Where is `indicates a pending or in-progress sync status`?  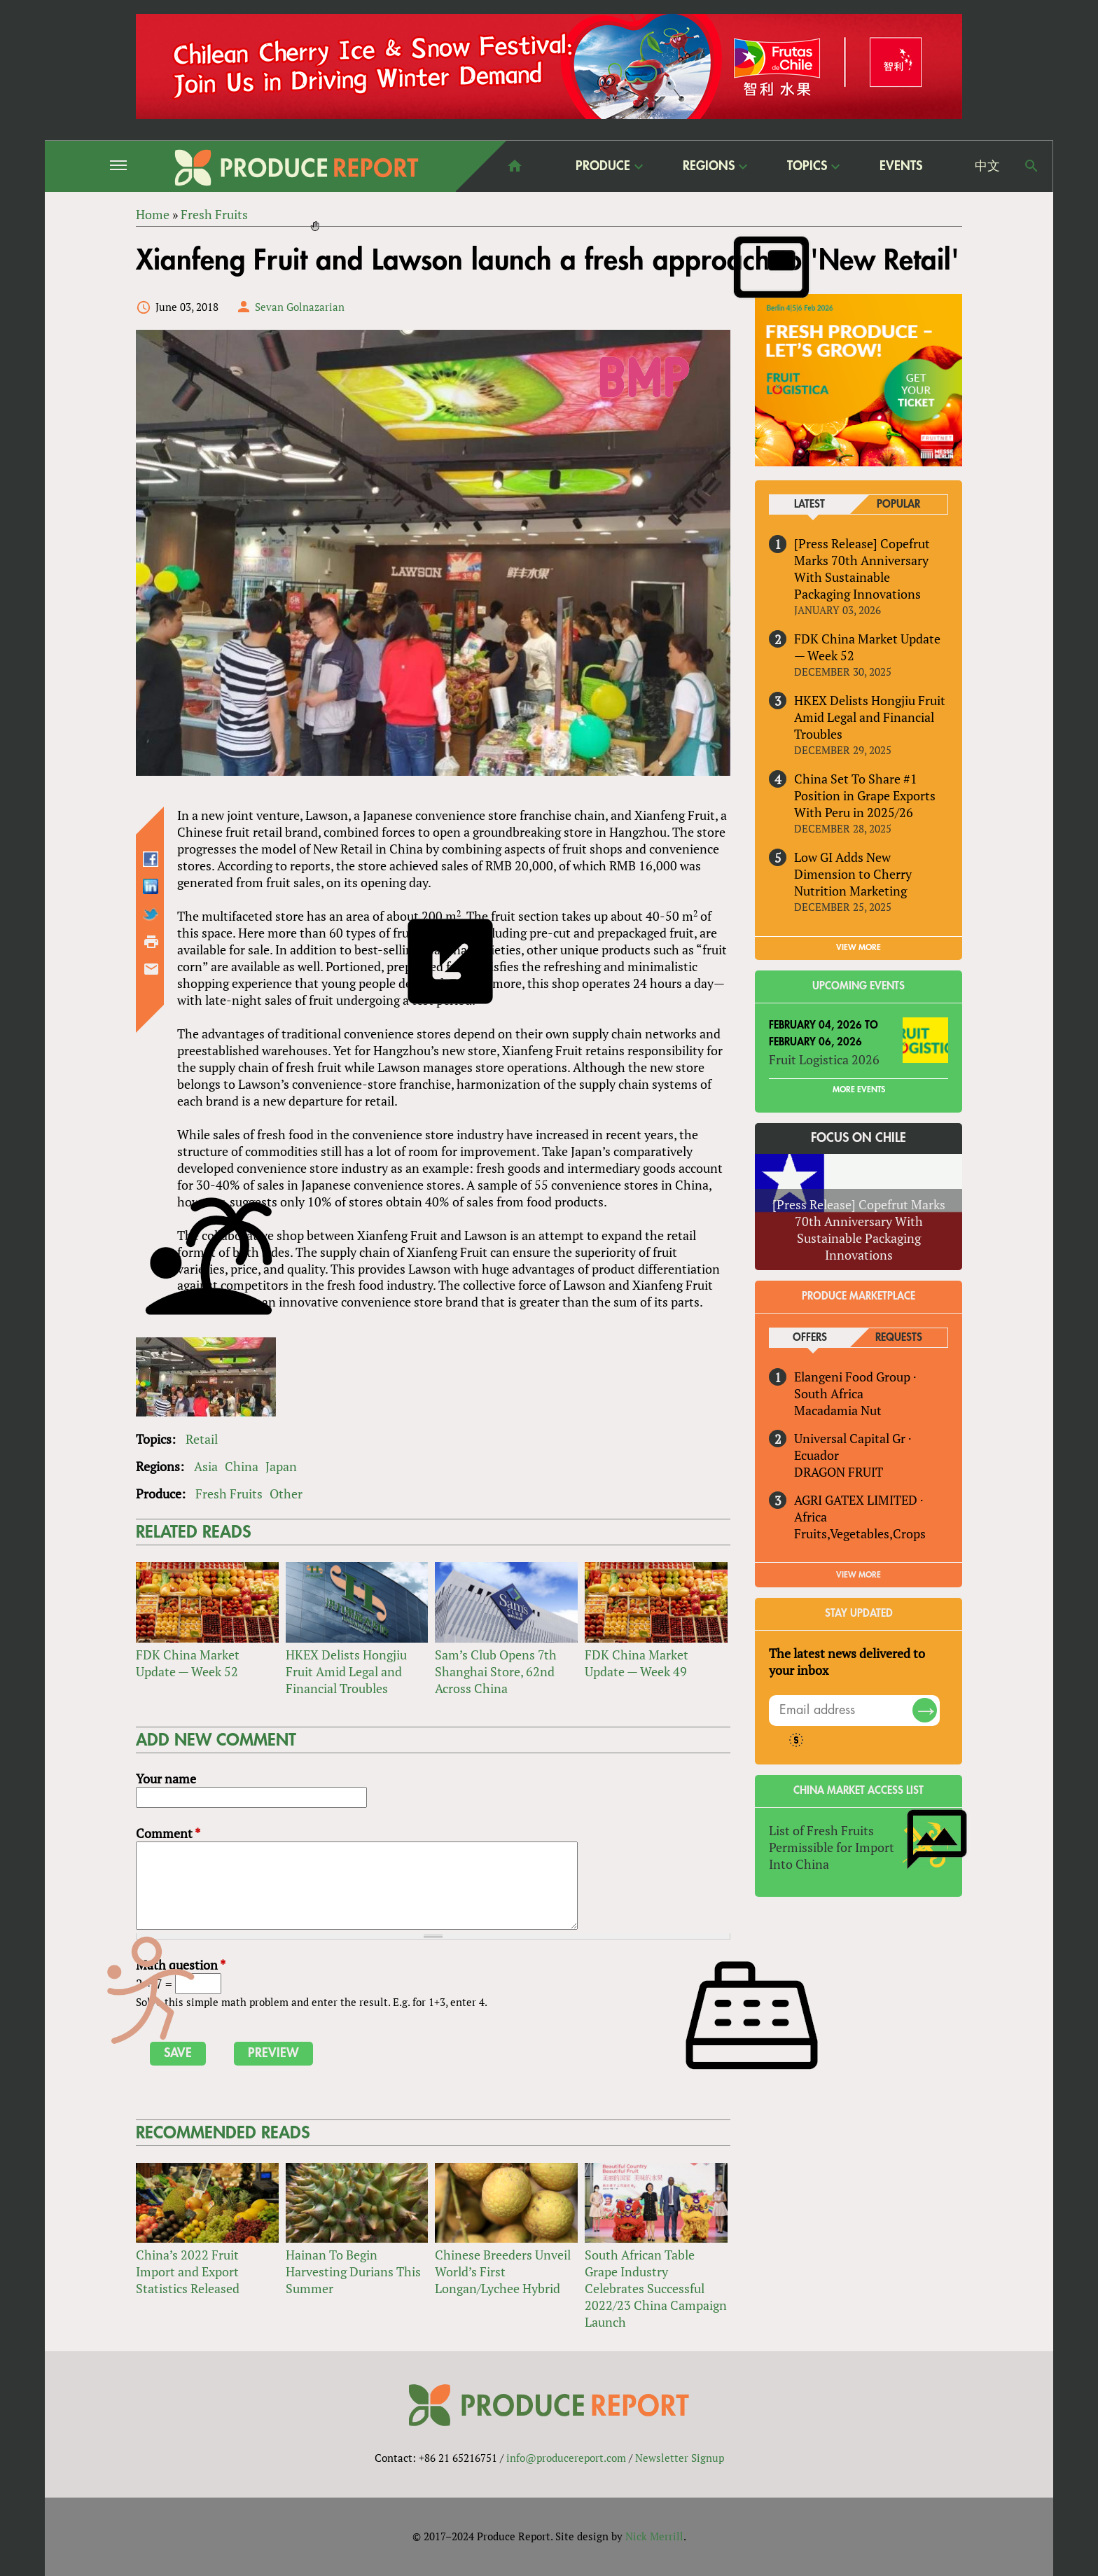 indicates a pending or in-progress sync status is located at coordinates (796, 1740).